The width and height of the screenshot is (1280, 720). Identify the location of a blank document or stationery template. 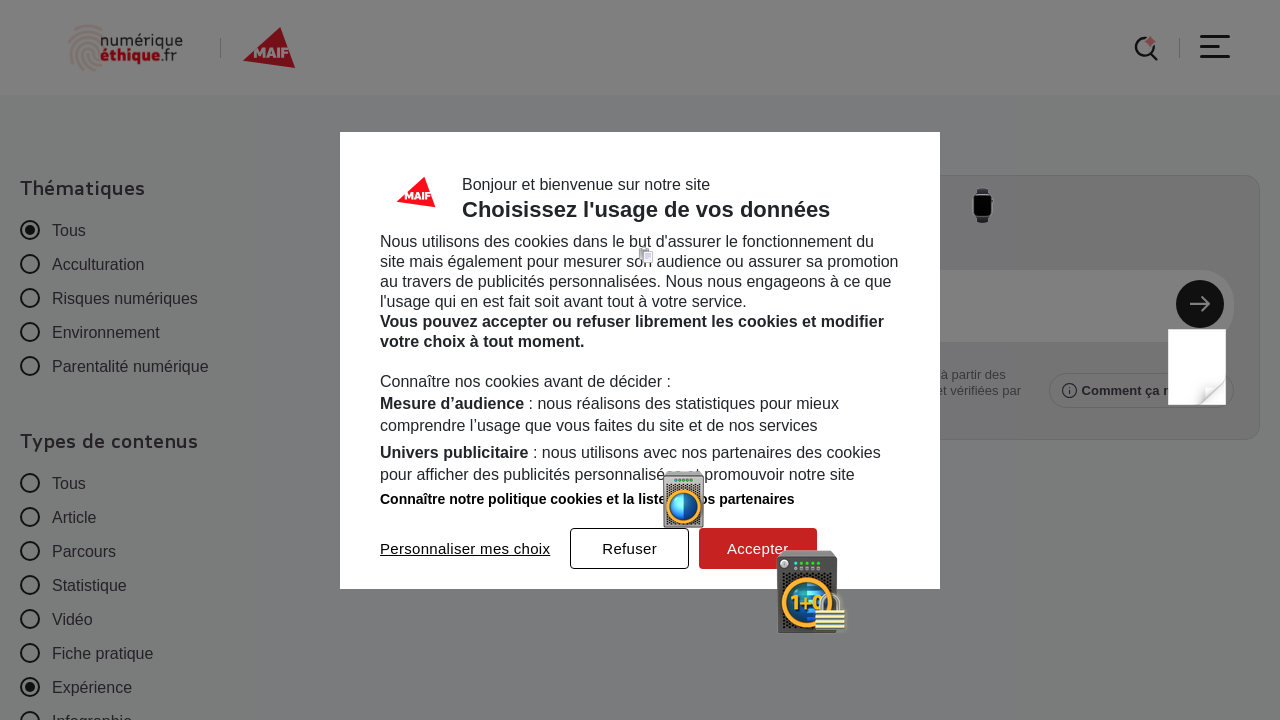
(1197, 369).